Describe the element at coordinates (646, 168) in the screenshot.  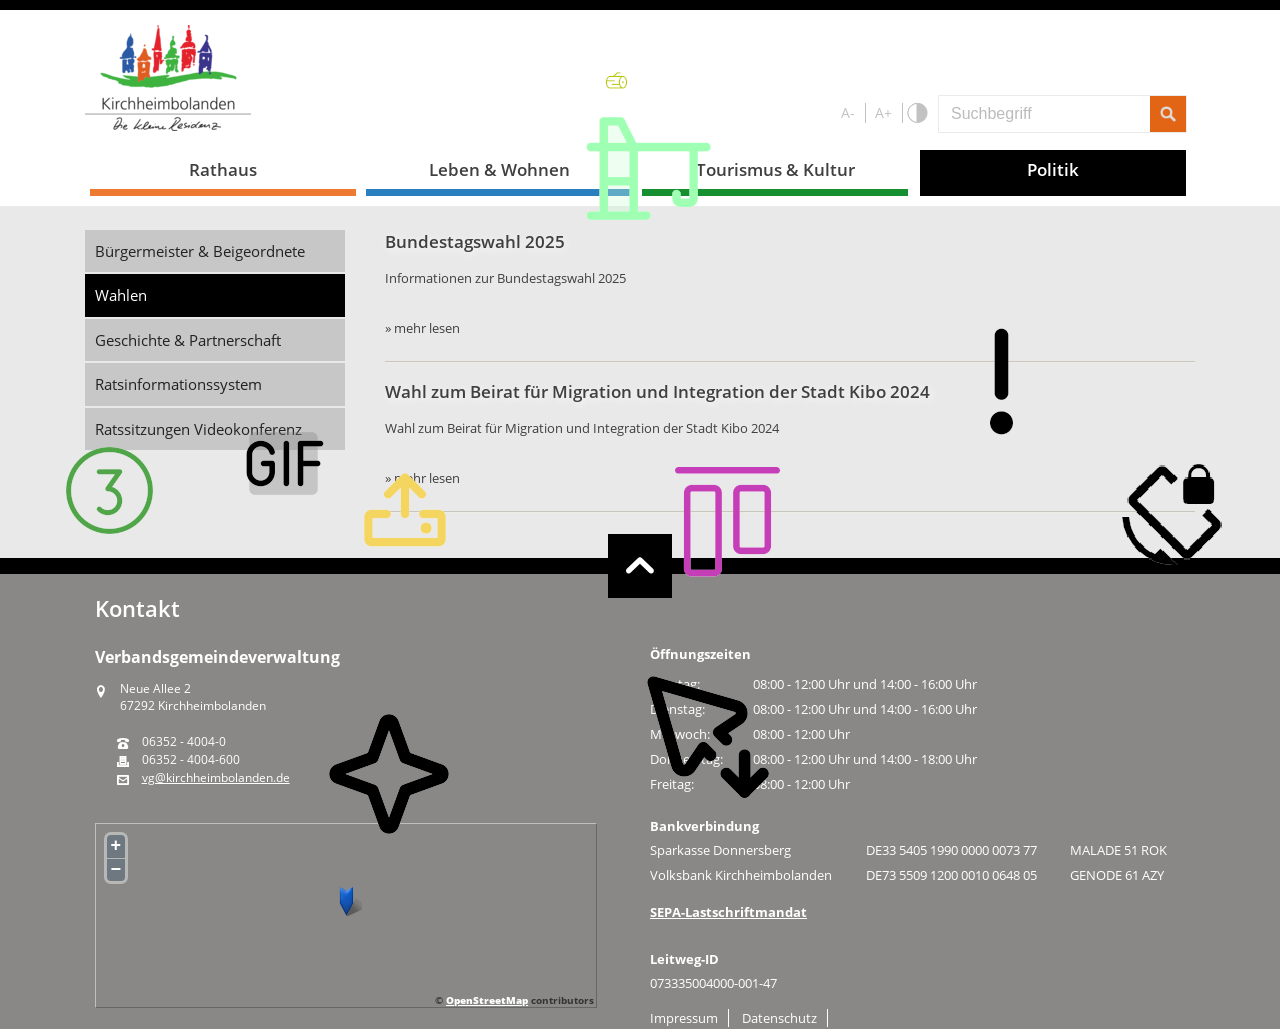
I see `construction or building in progress` at that location.